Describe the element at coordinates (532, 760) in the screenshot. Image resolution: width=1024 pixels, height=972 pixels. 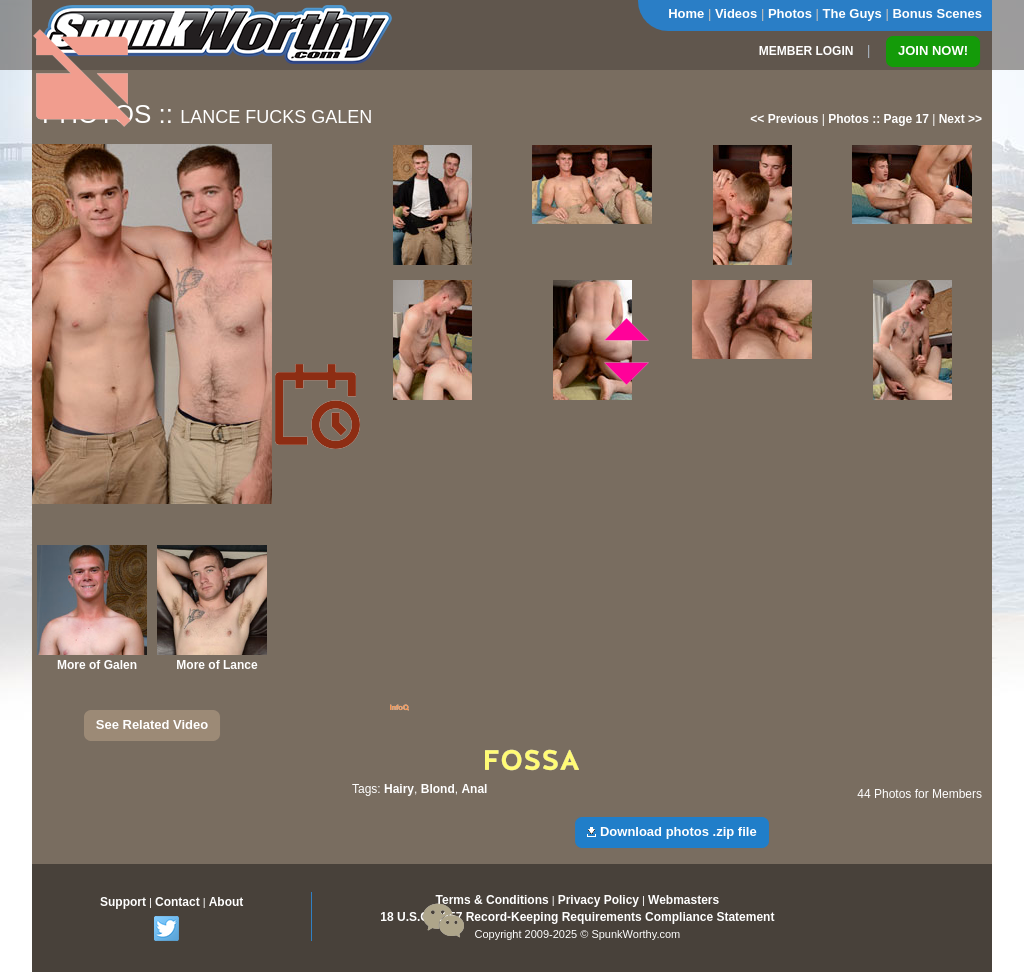
I see `fossa software compliance and licensing platform logo` at that location.